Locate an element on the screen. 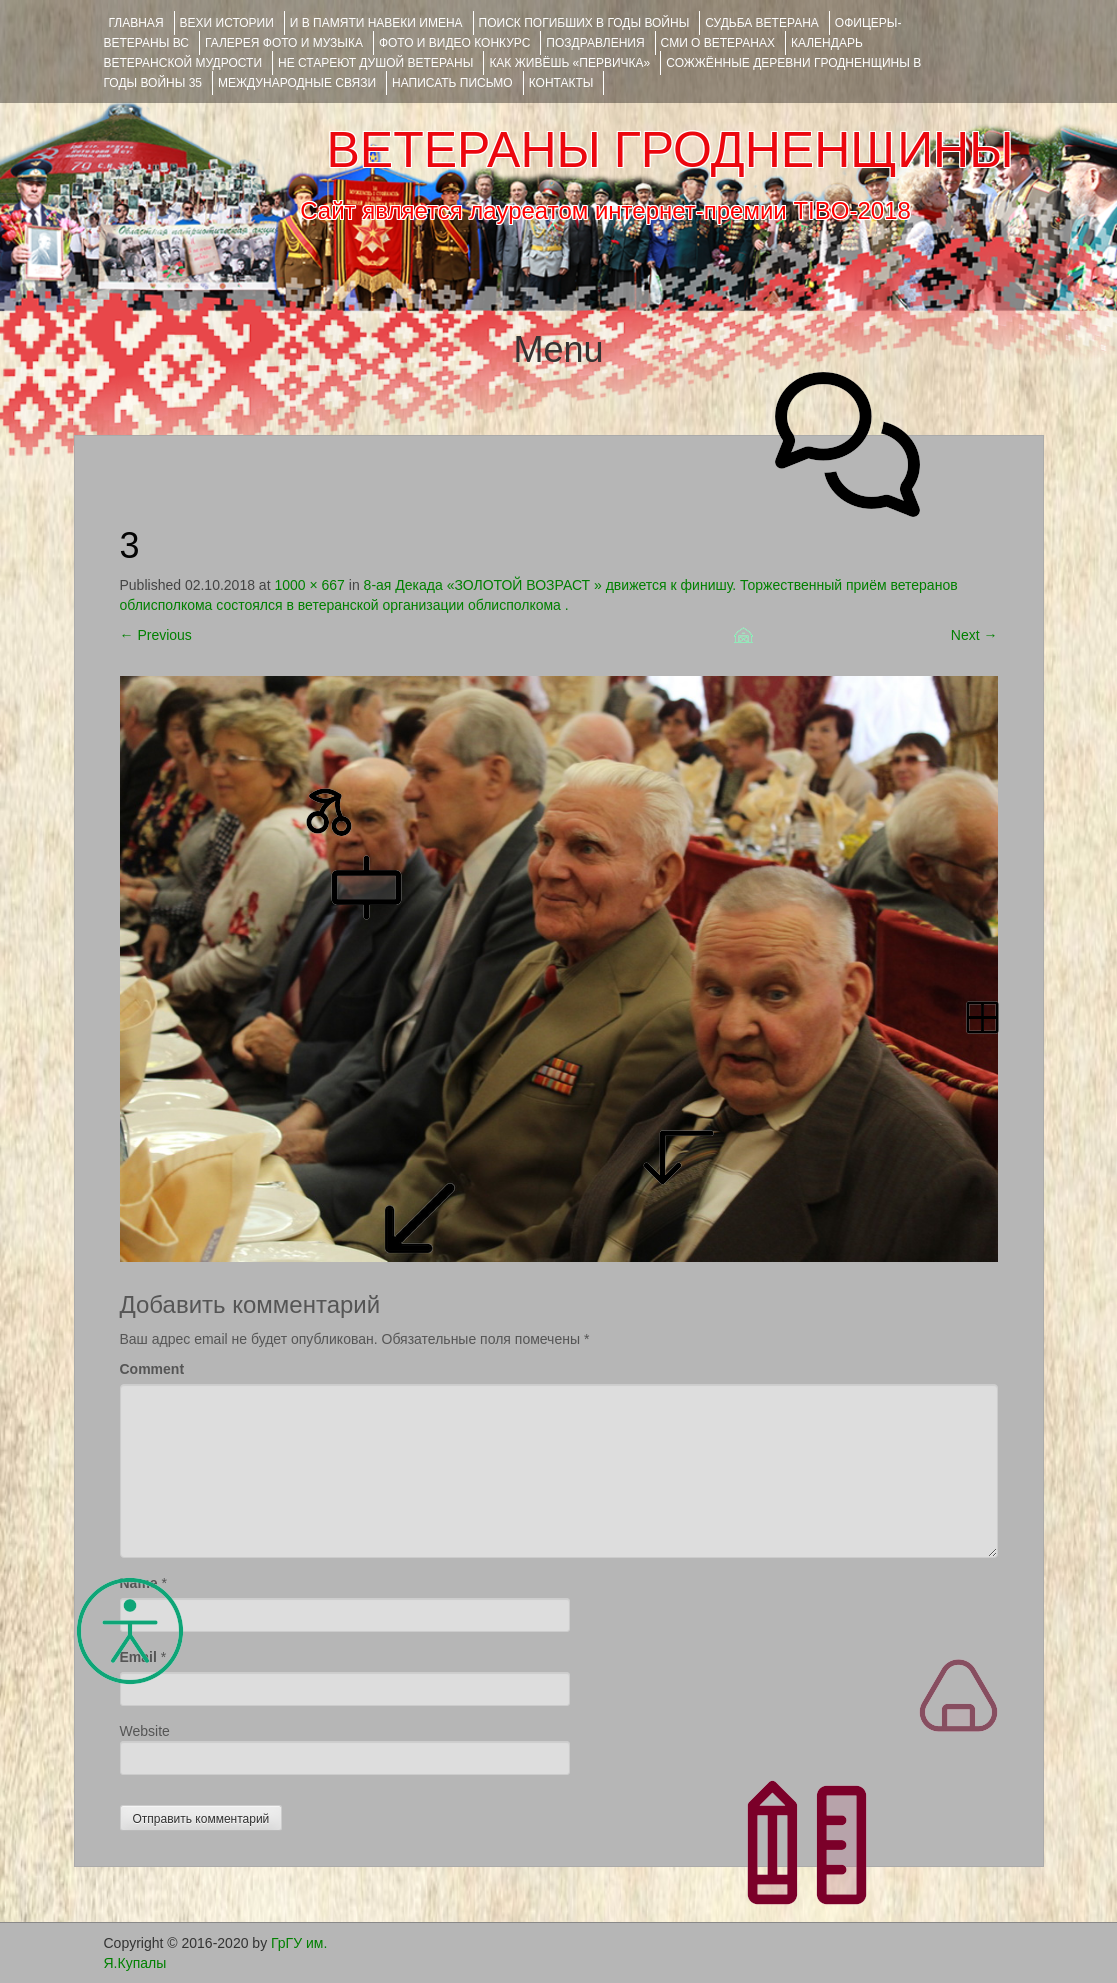  access farm or agricultural settings is located at coordinates (743, 636).